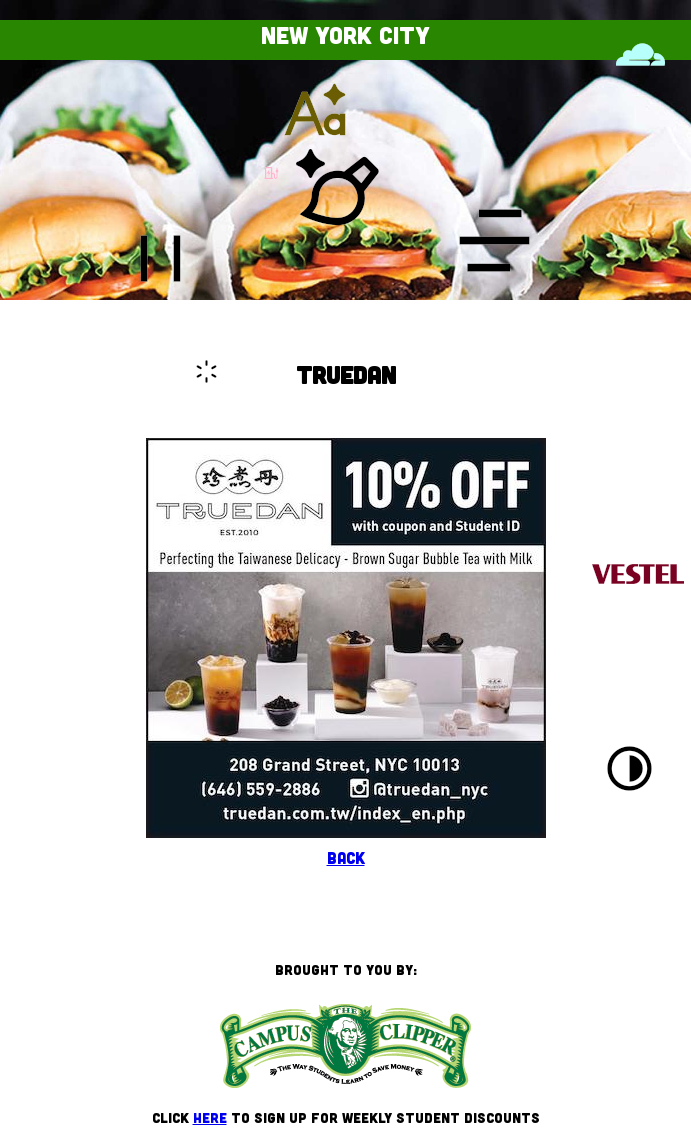  What do you see at coordinates (494, 240) in the screenshot?
I see `open navigation menu` at bounding box center [494, 240].